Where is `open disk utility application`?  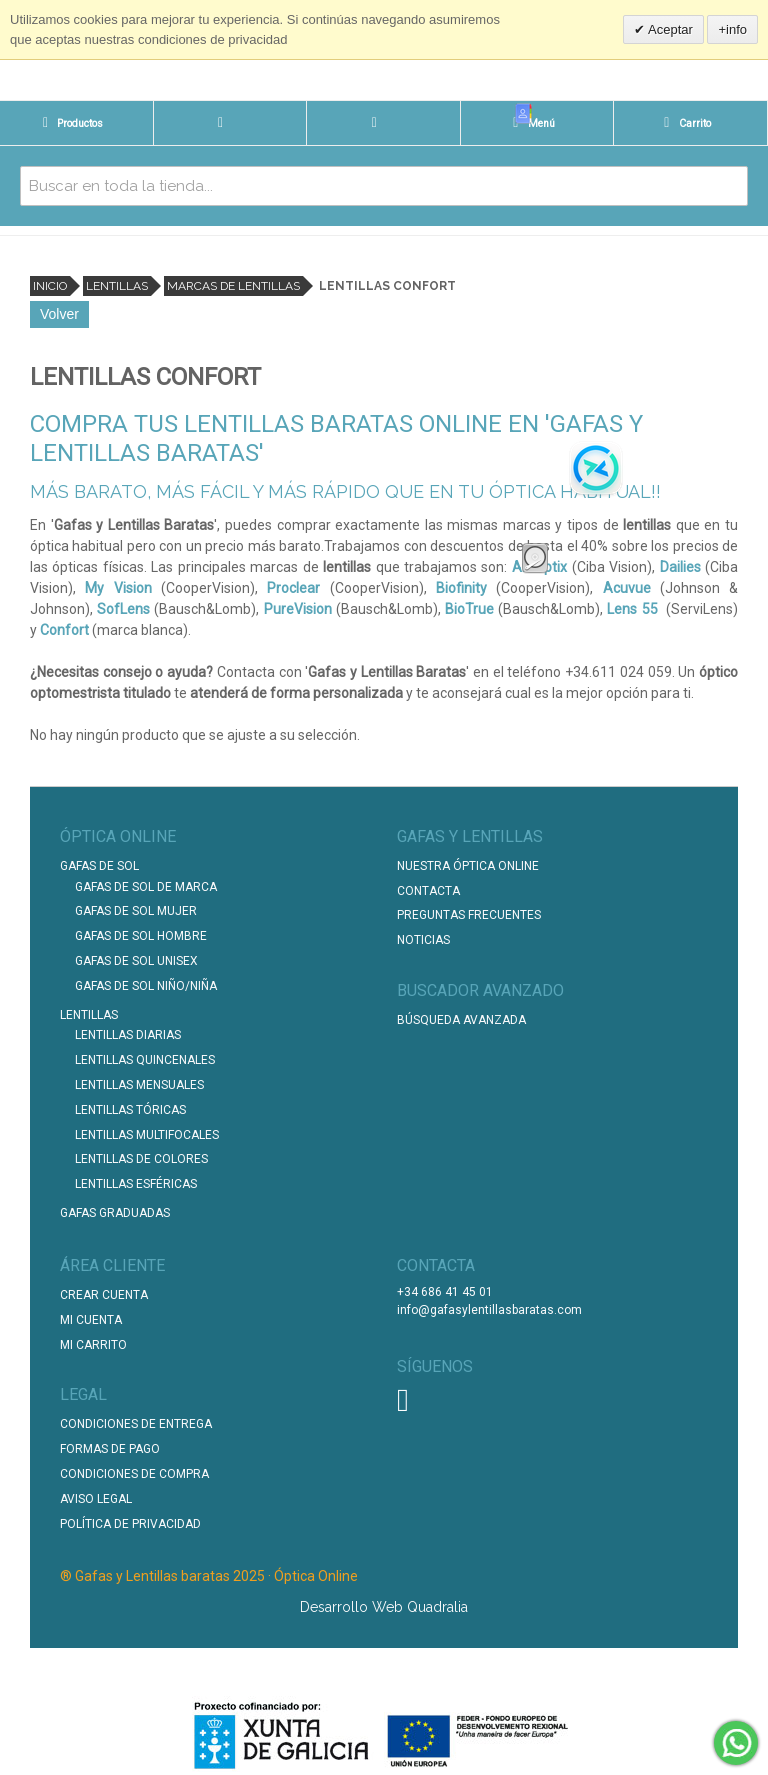
open disk utility application is located at coordinates (535, 558).